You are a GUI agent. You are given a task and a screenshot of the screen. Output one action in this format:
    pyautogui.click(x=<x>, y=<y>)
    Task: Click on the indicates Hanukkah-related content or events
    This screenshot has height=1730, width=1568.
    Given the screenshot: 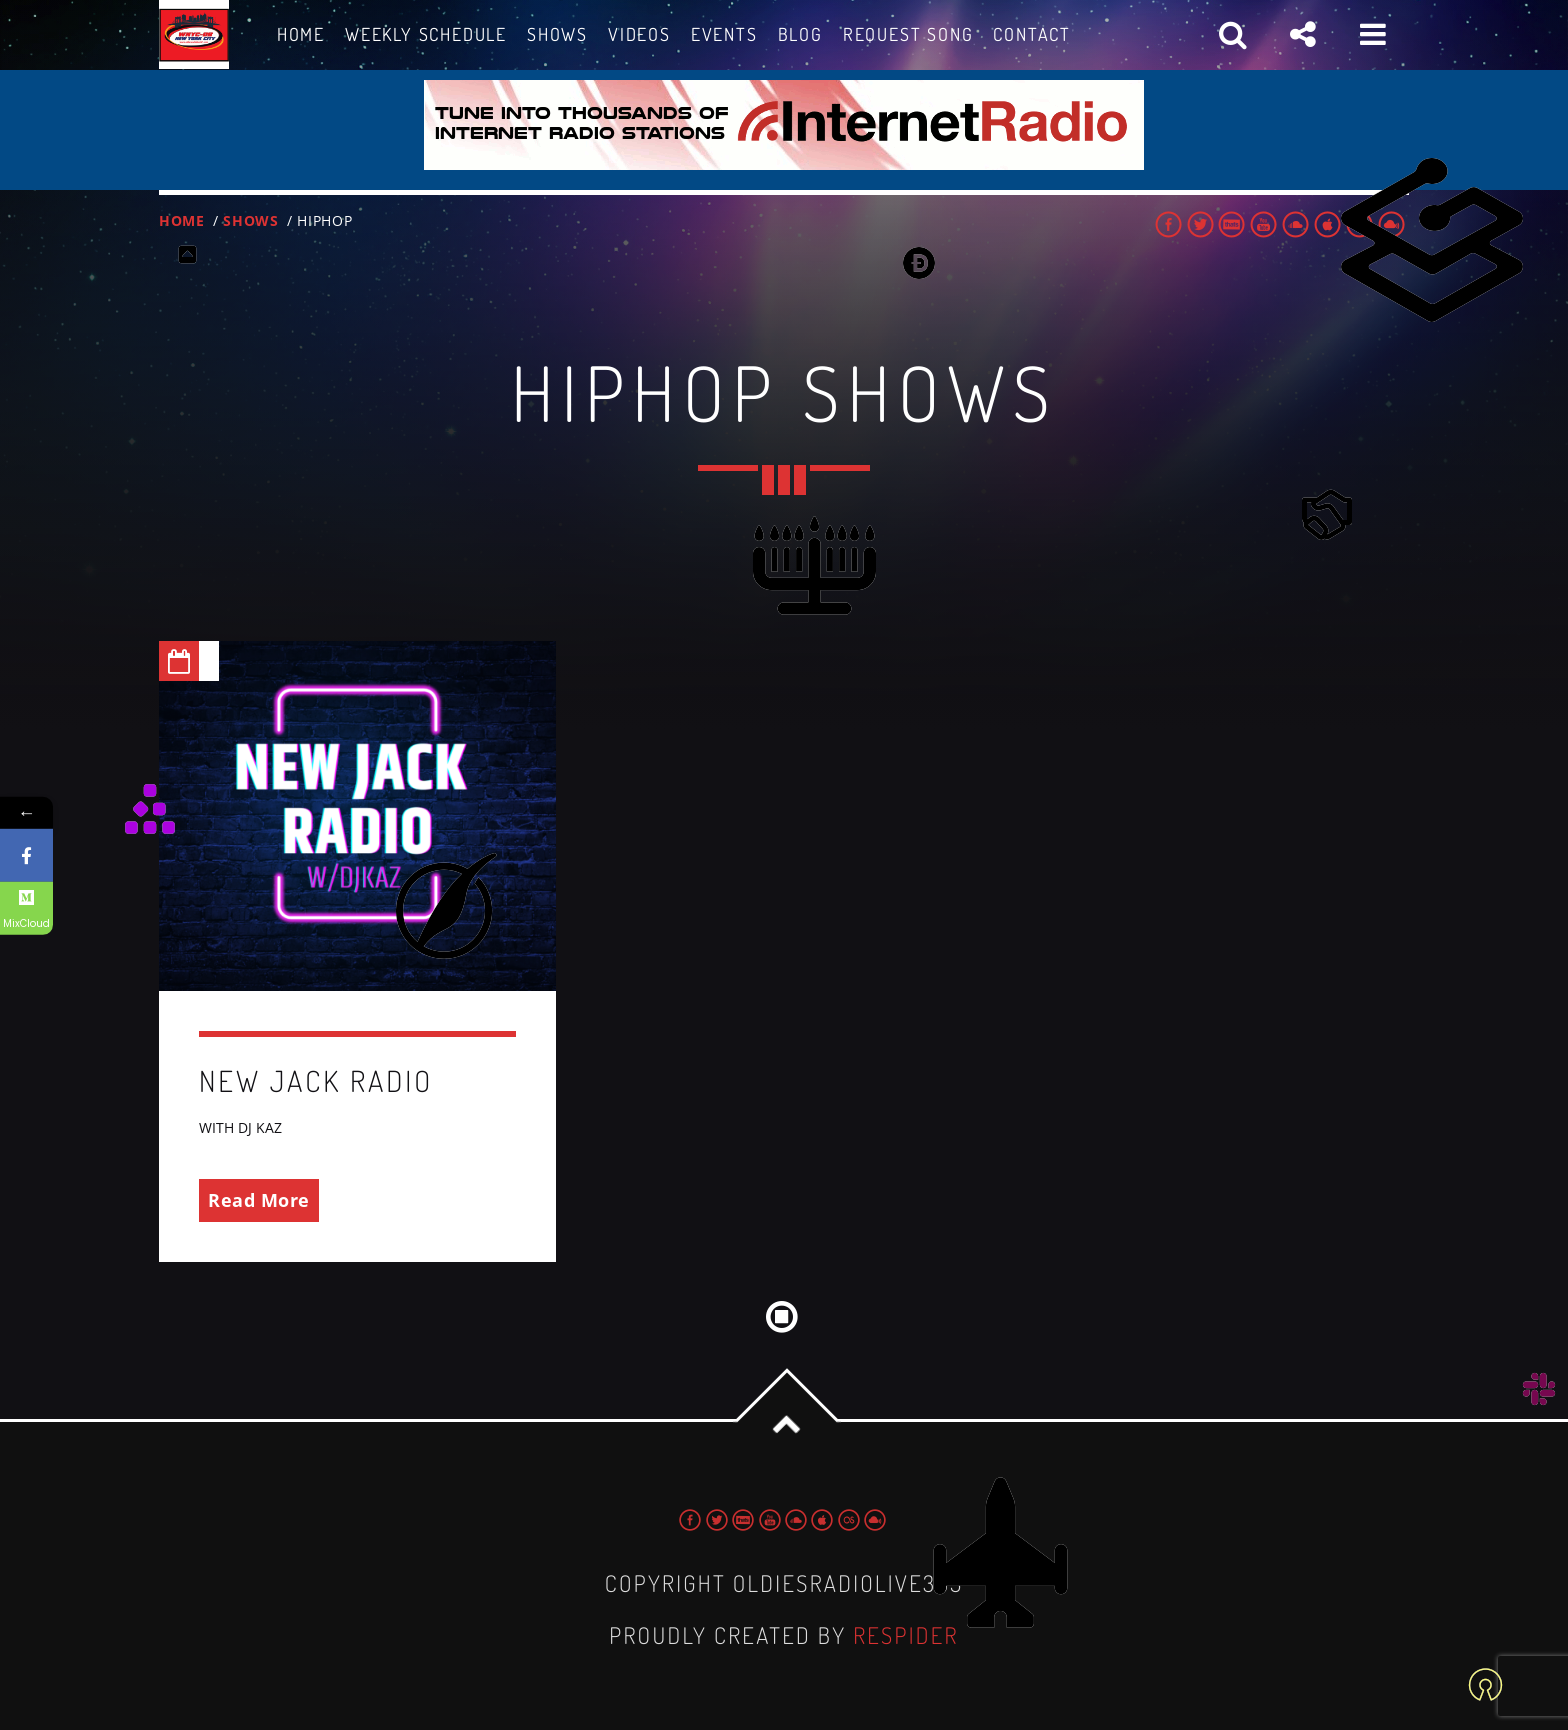 What is the action you would take?
    pyautogui.click(x=814, y=565)
    